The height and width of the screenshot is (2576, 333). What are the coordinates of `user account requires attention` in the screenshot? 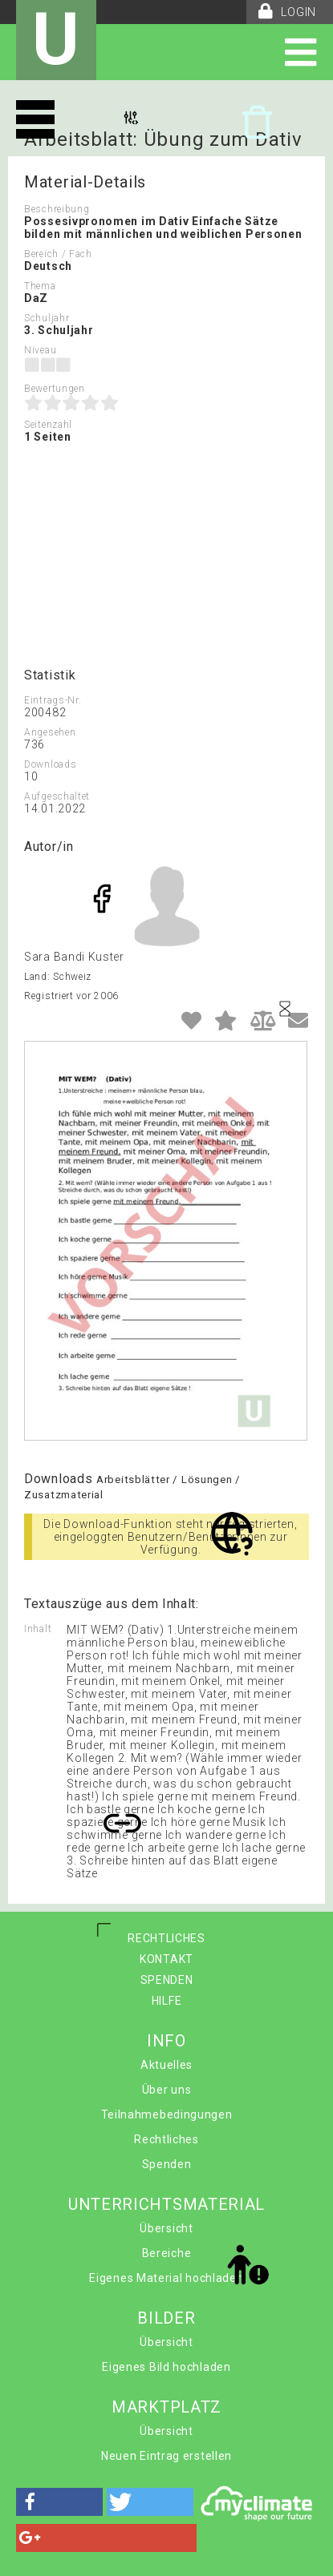 It's located at (246, 2264).